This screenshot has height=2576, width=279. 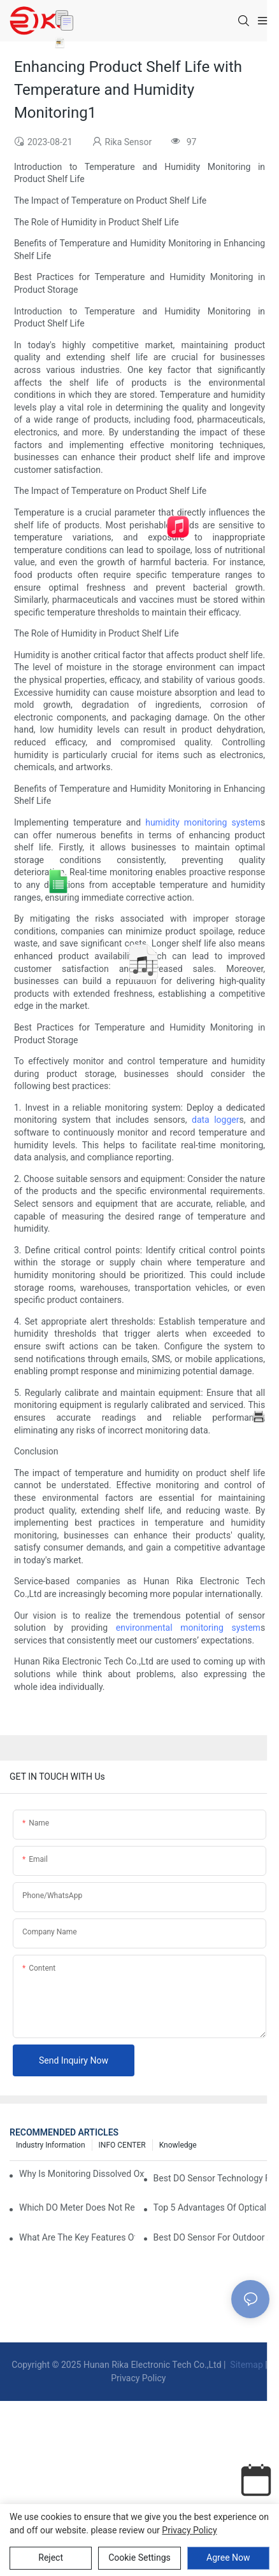 What do you see at coordinates (143, 962) in the screenshot?
I see `iMelody ringtone file` at bounding box center [143, 962].